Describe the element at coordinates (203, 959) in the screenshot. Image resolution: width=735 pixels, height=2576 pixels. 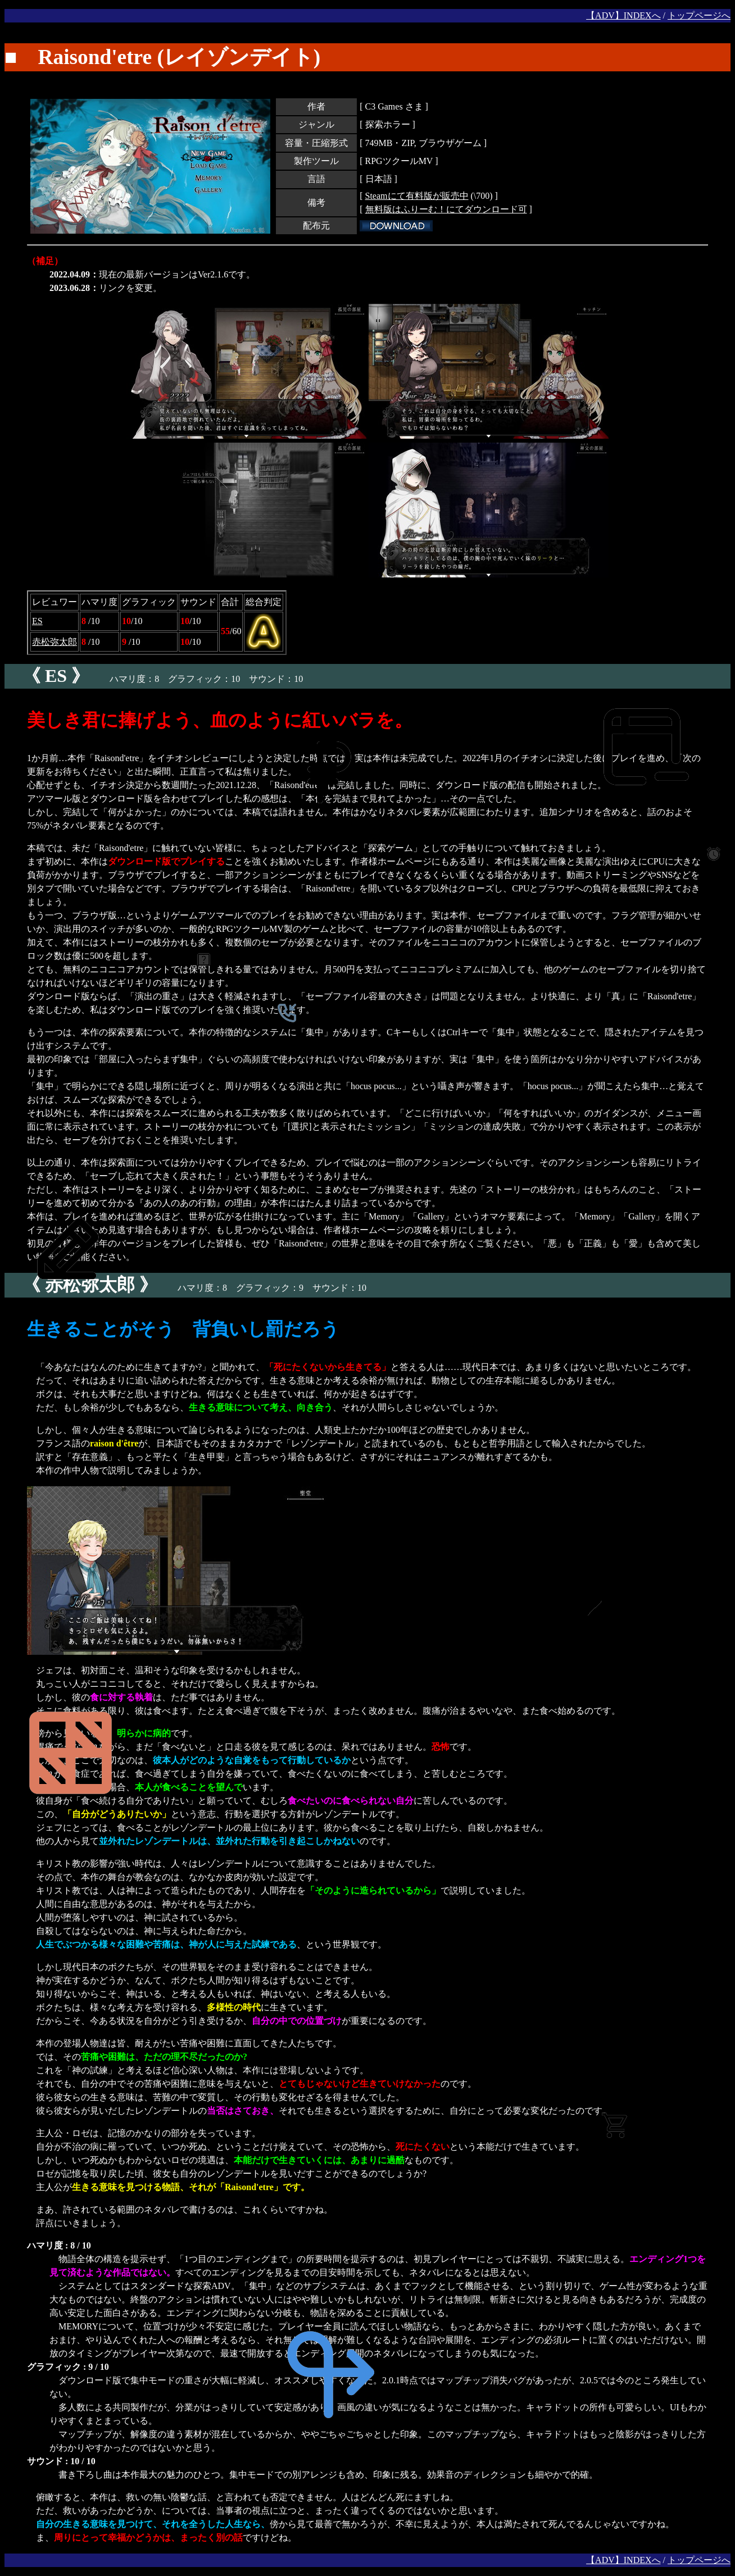
I see `access help center or support resources` at that location.